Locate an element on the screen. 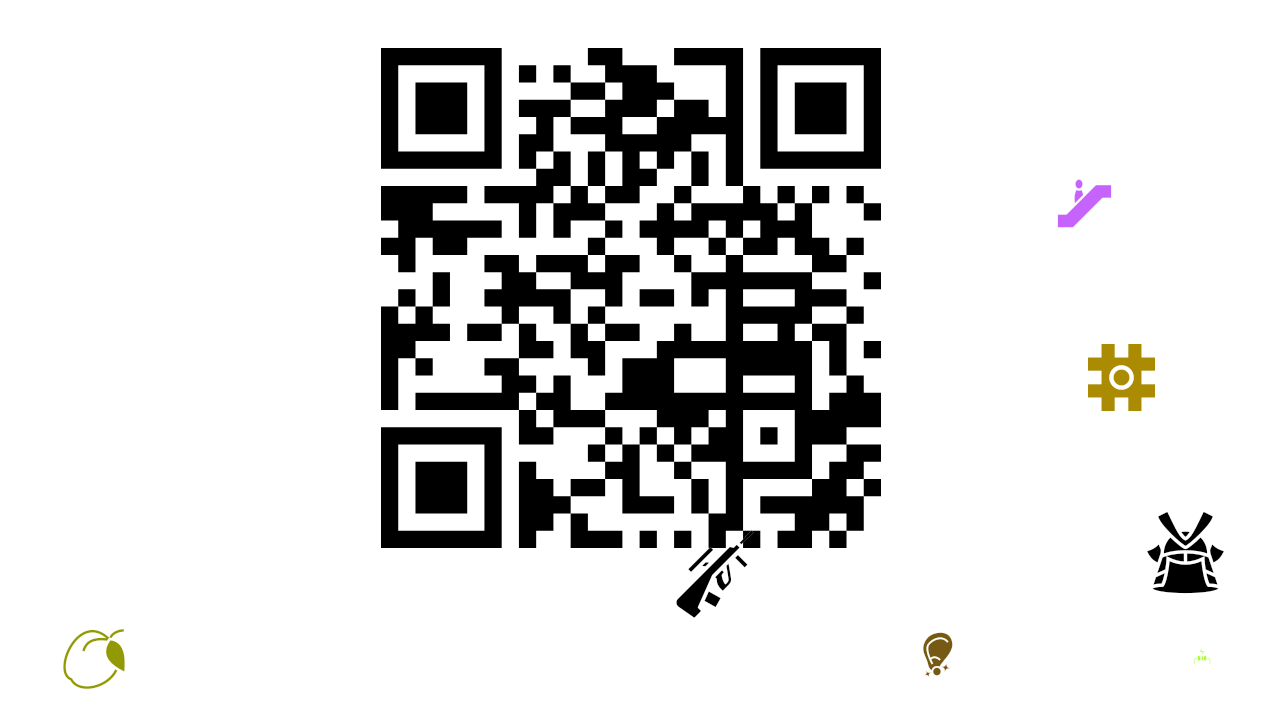 This screenshot has width=1261, height=720. select assault rifle weapon is located at coordinates (715, 574).